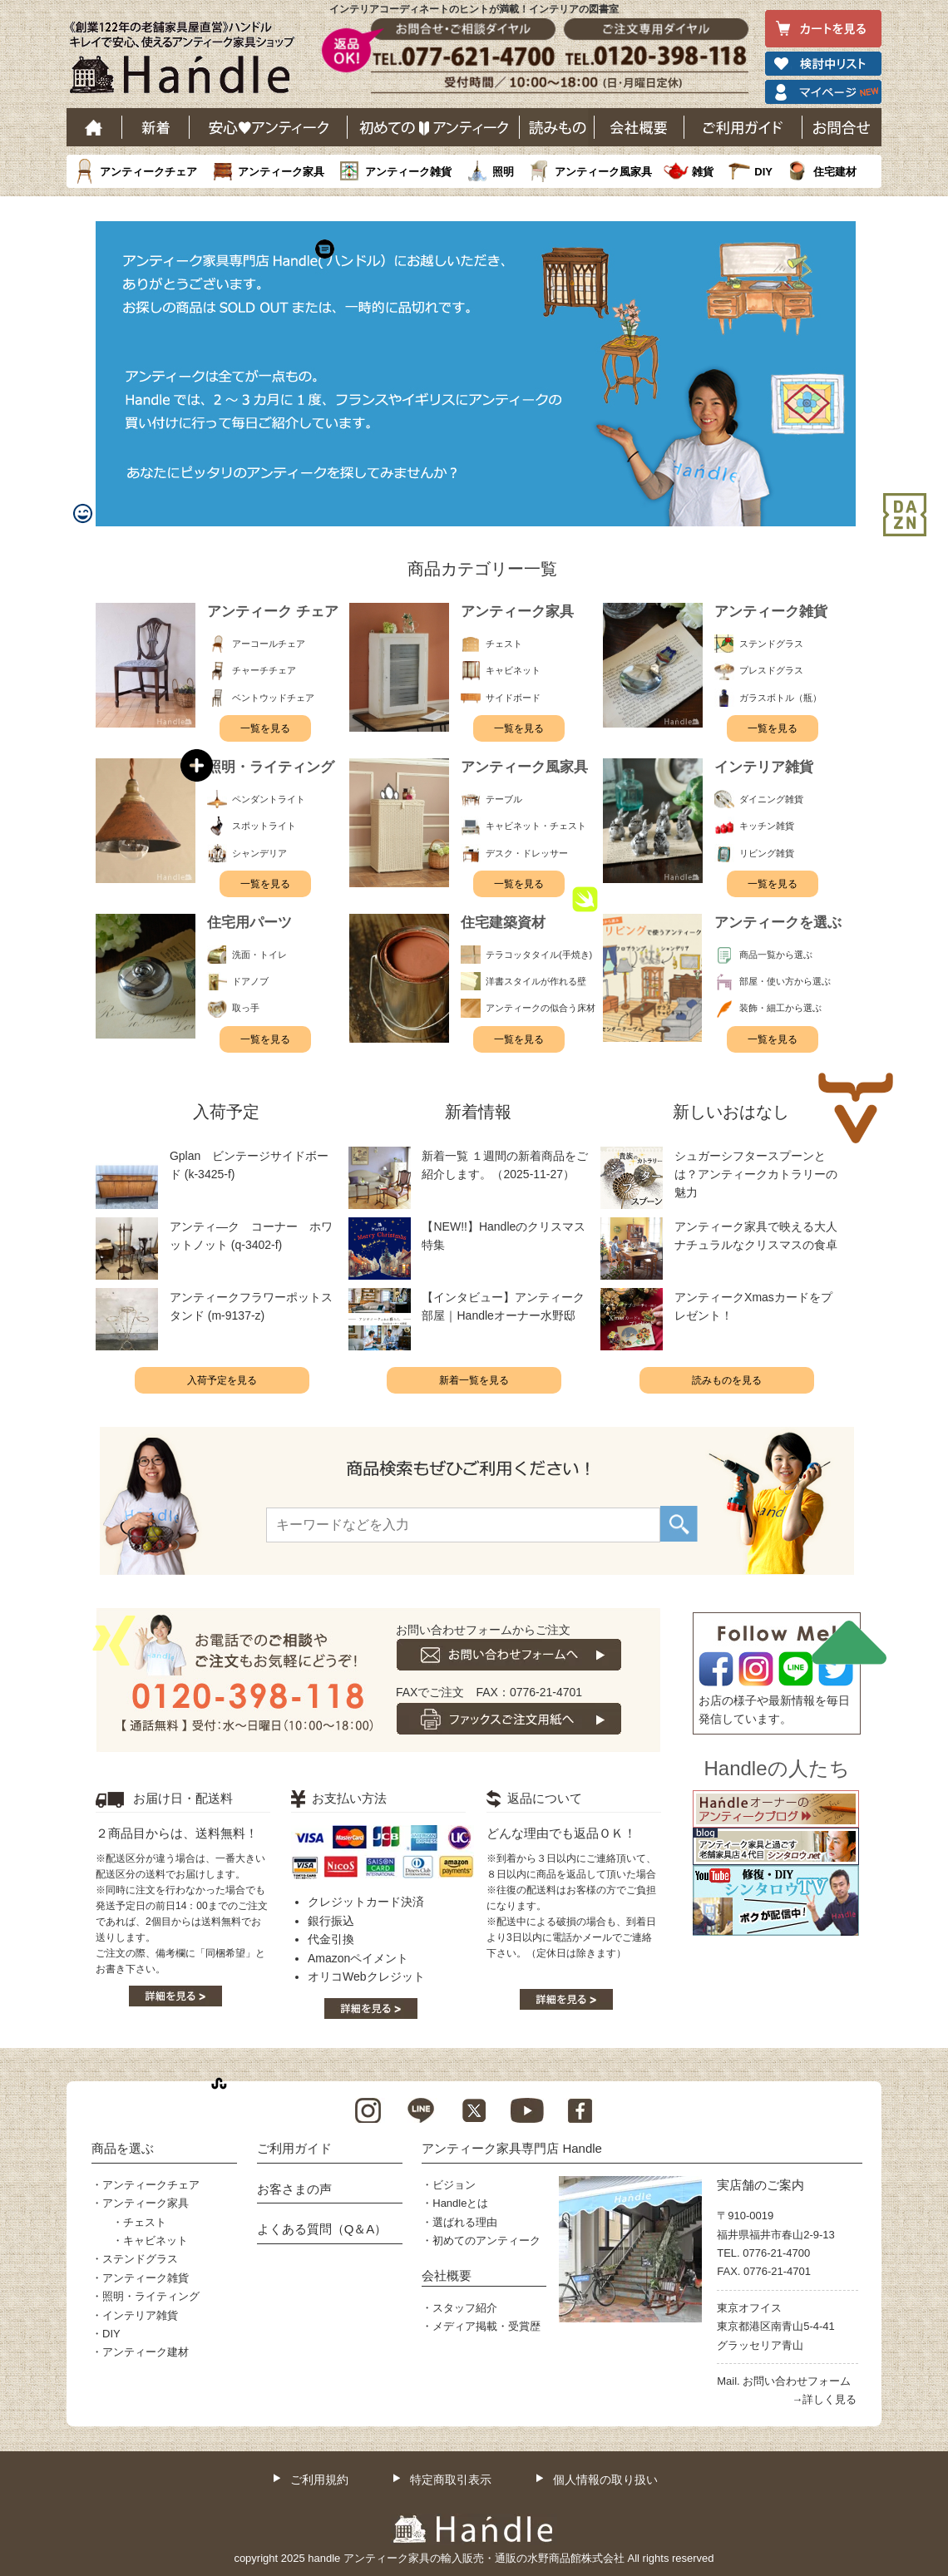  I want to click on open the DAZN sports streaming app, so click(905, 515).